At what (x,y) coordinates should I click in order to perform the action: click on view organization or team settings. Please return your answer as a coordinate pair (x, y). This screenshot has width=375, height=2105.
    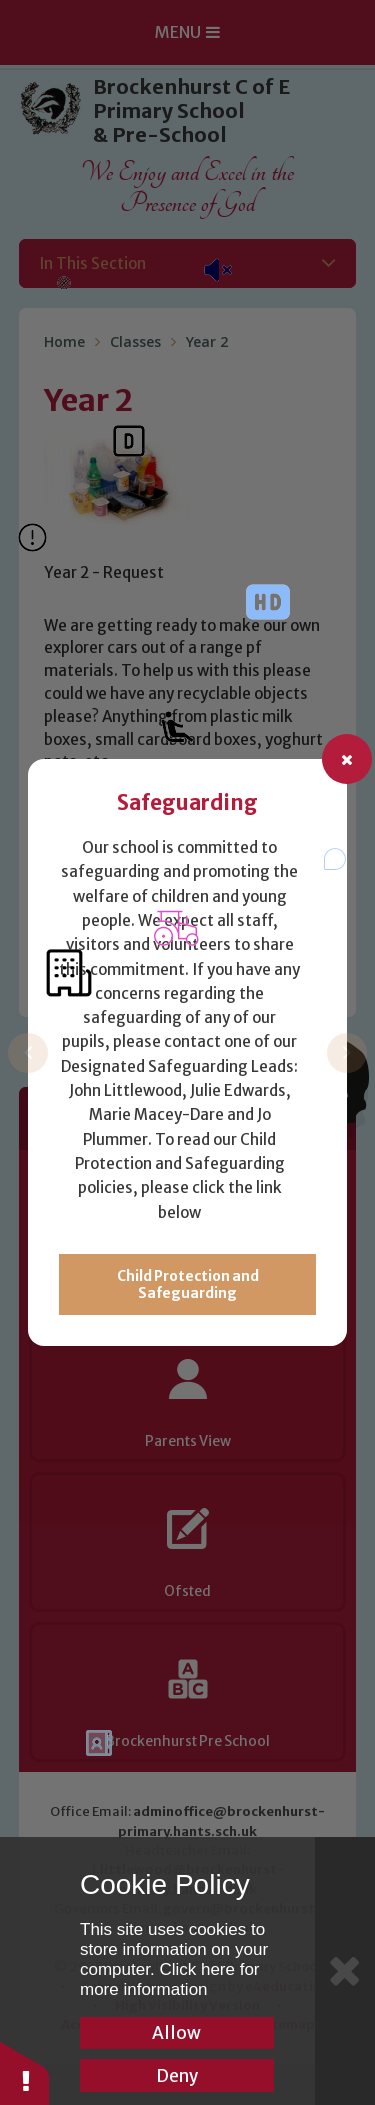
    Looking at the image, I should click on (69, 974).